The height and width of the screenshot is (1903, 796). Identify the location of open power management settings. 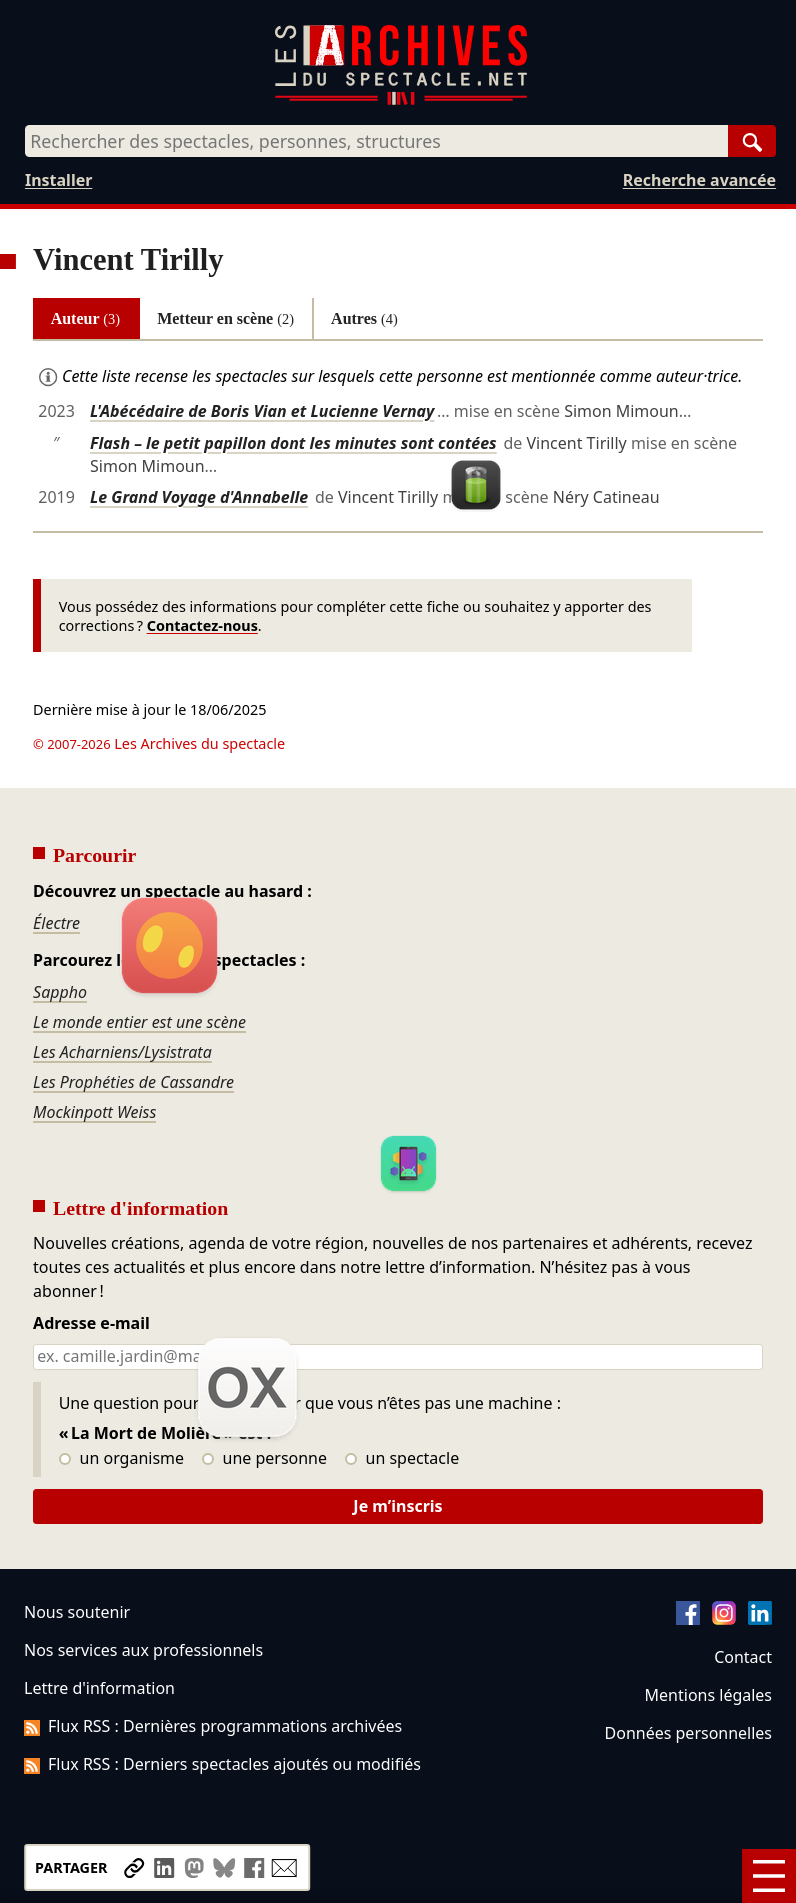
(476, 485).